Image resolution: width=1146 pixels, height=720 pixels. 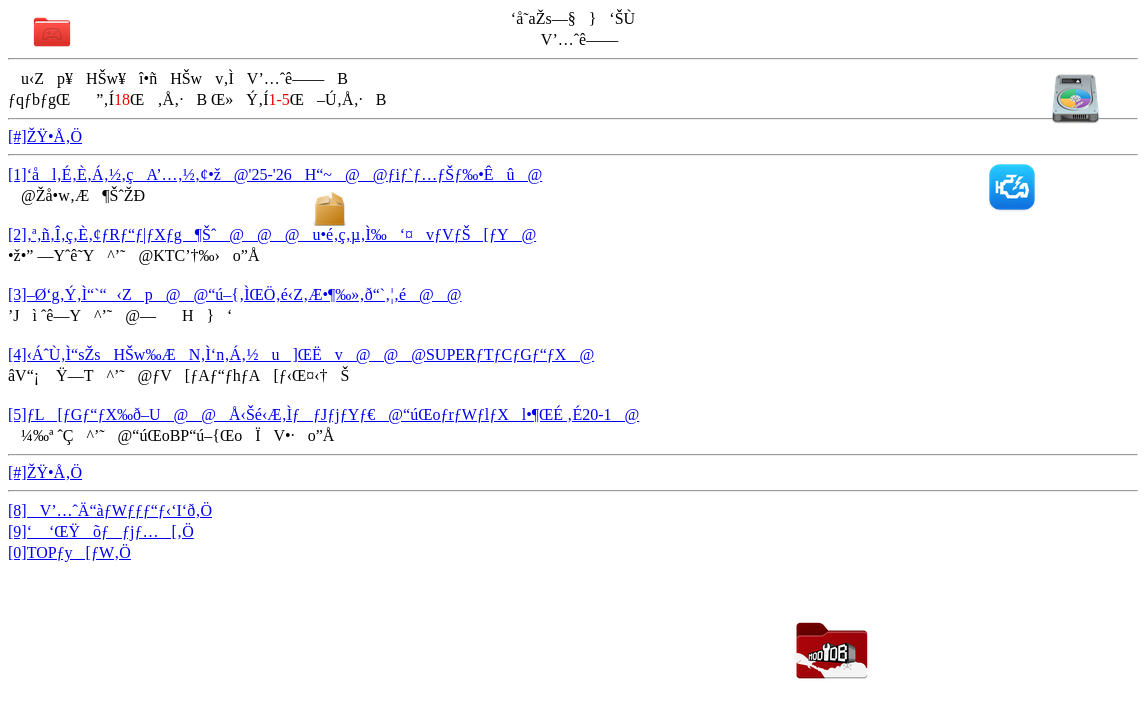 What do you see at coordinates (831, 652) in the screenshot?
I see `open moddb game mods folder` at bounding box center [831, 652].